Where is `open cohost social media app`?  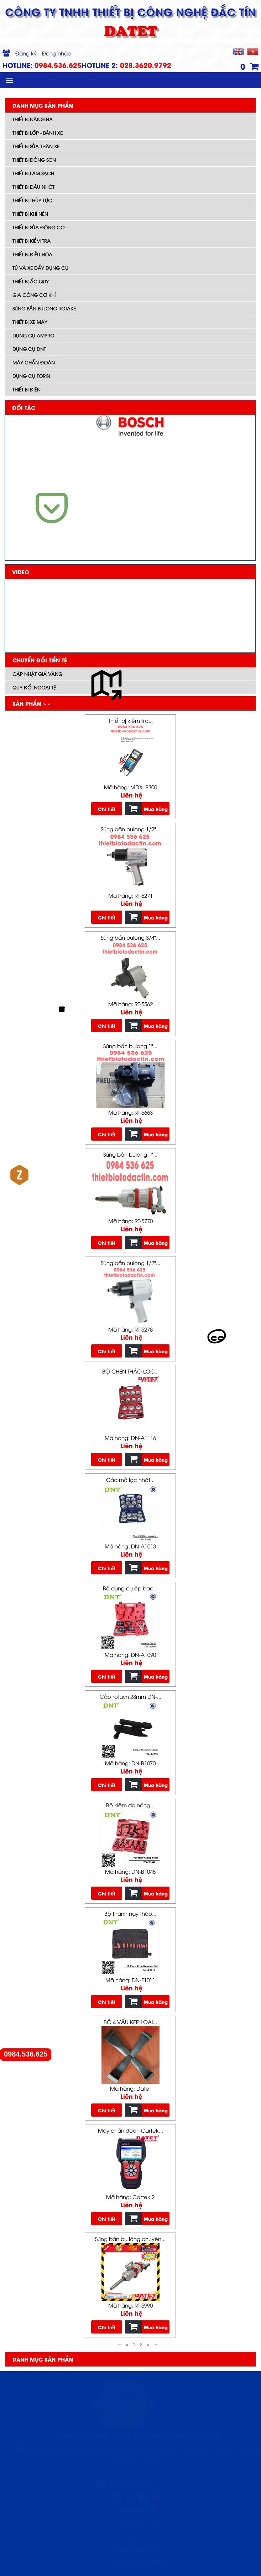
open cohost social media app is located at coordinates (216, 1337).